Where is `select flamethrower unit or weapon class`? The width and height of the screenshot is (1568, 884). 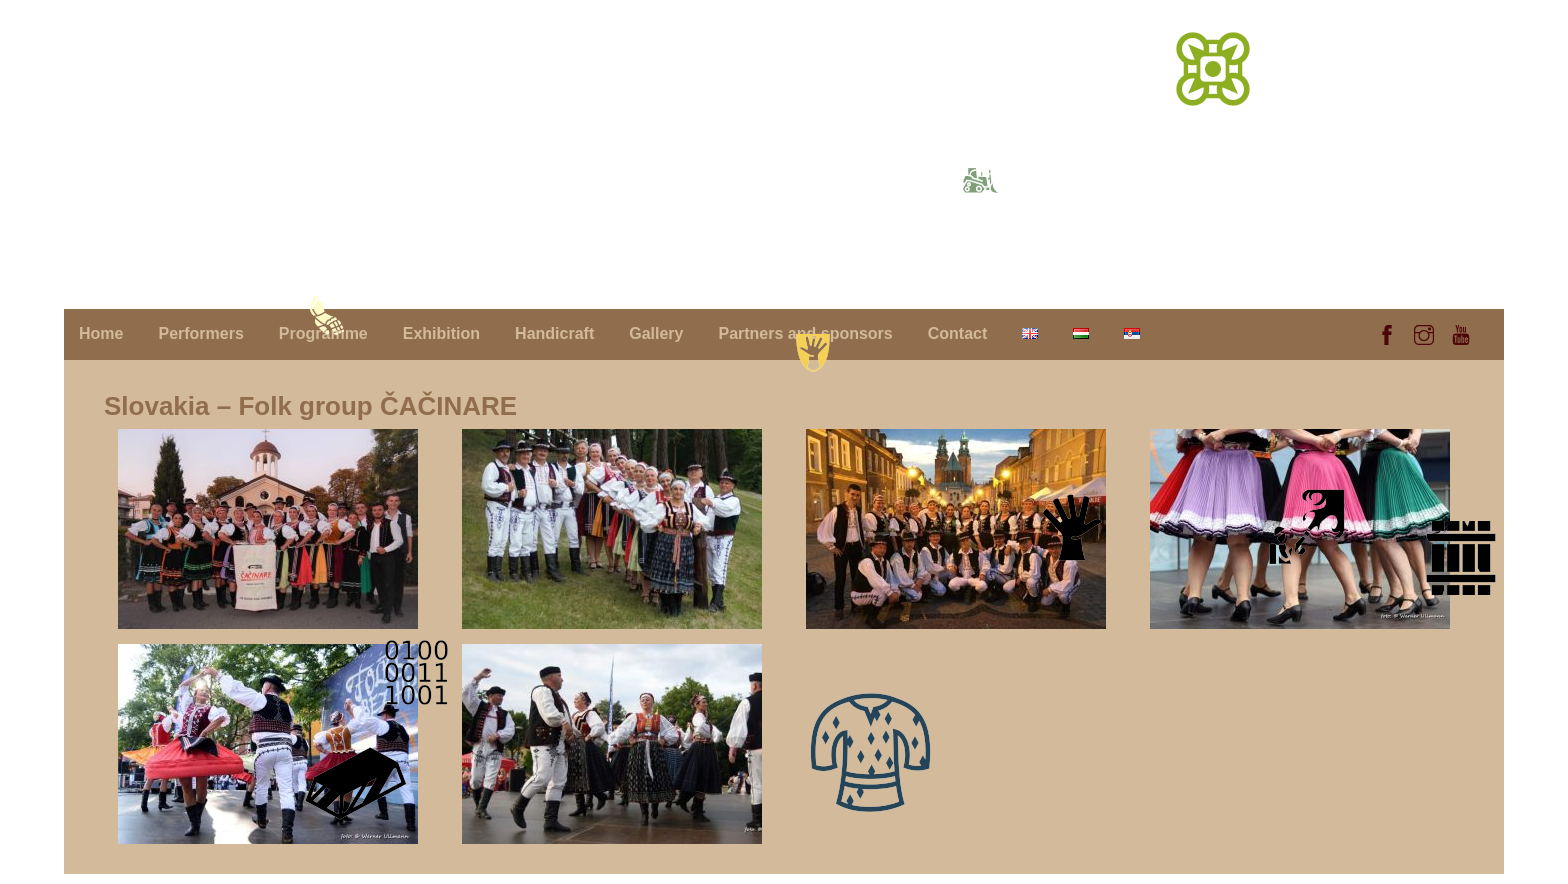 select flamethrower unit or weapon class is located at coordinates (1307, 527).